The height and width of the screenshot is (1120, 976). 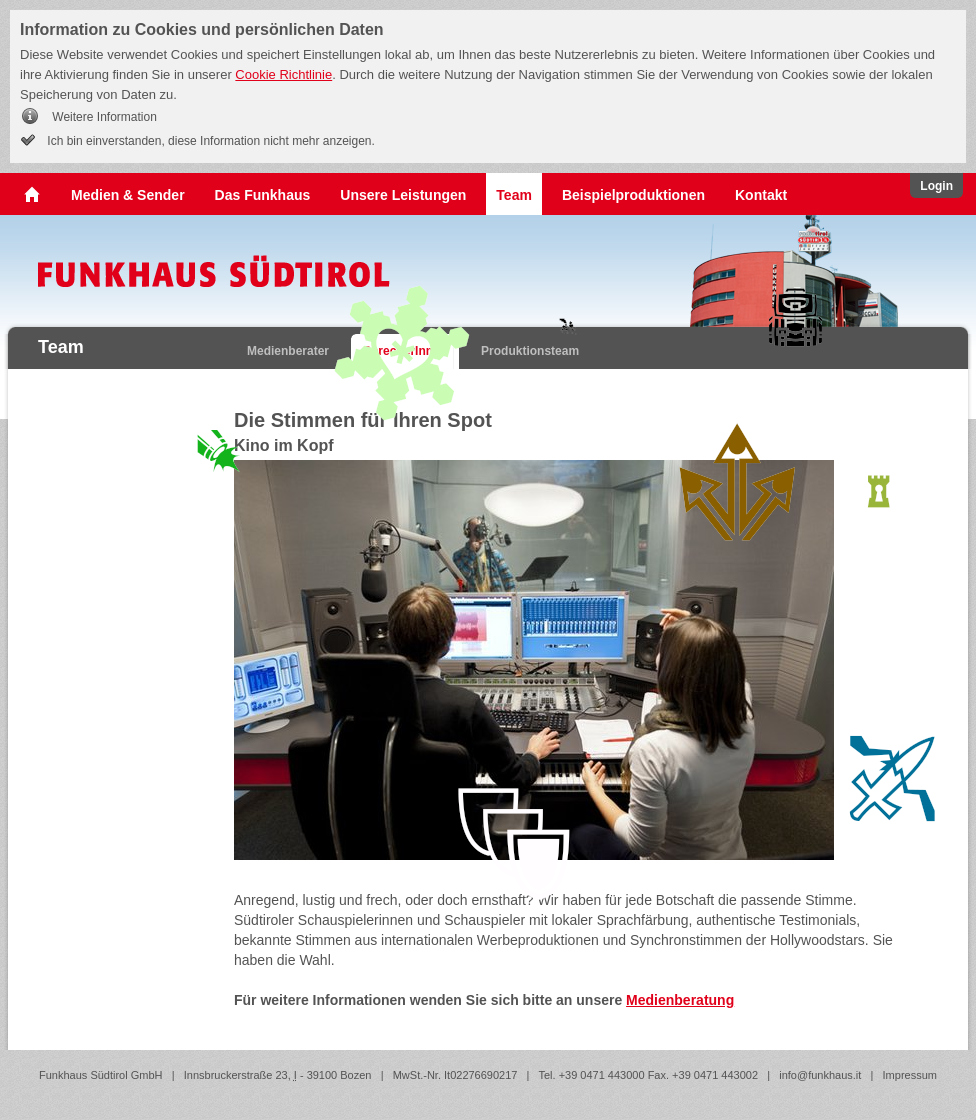 What do you see at coordinates (513, 843) in the screenshot?
I see `view protection history or past defenses` at bounding box center [513, 843].